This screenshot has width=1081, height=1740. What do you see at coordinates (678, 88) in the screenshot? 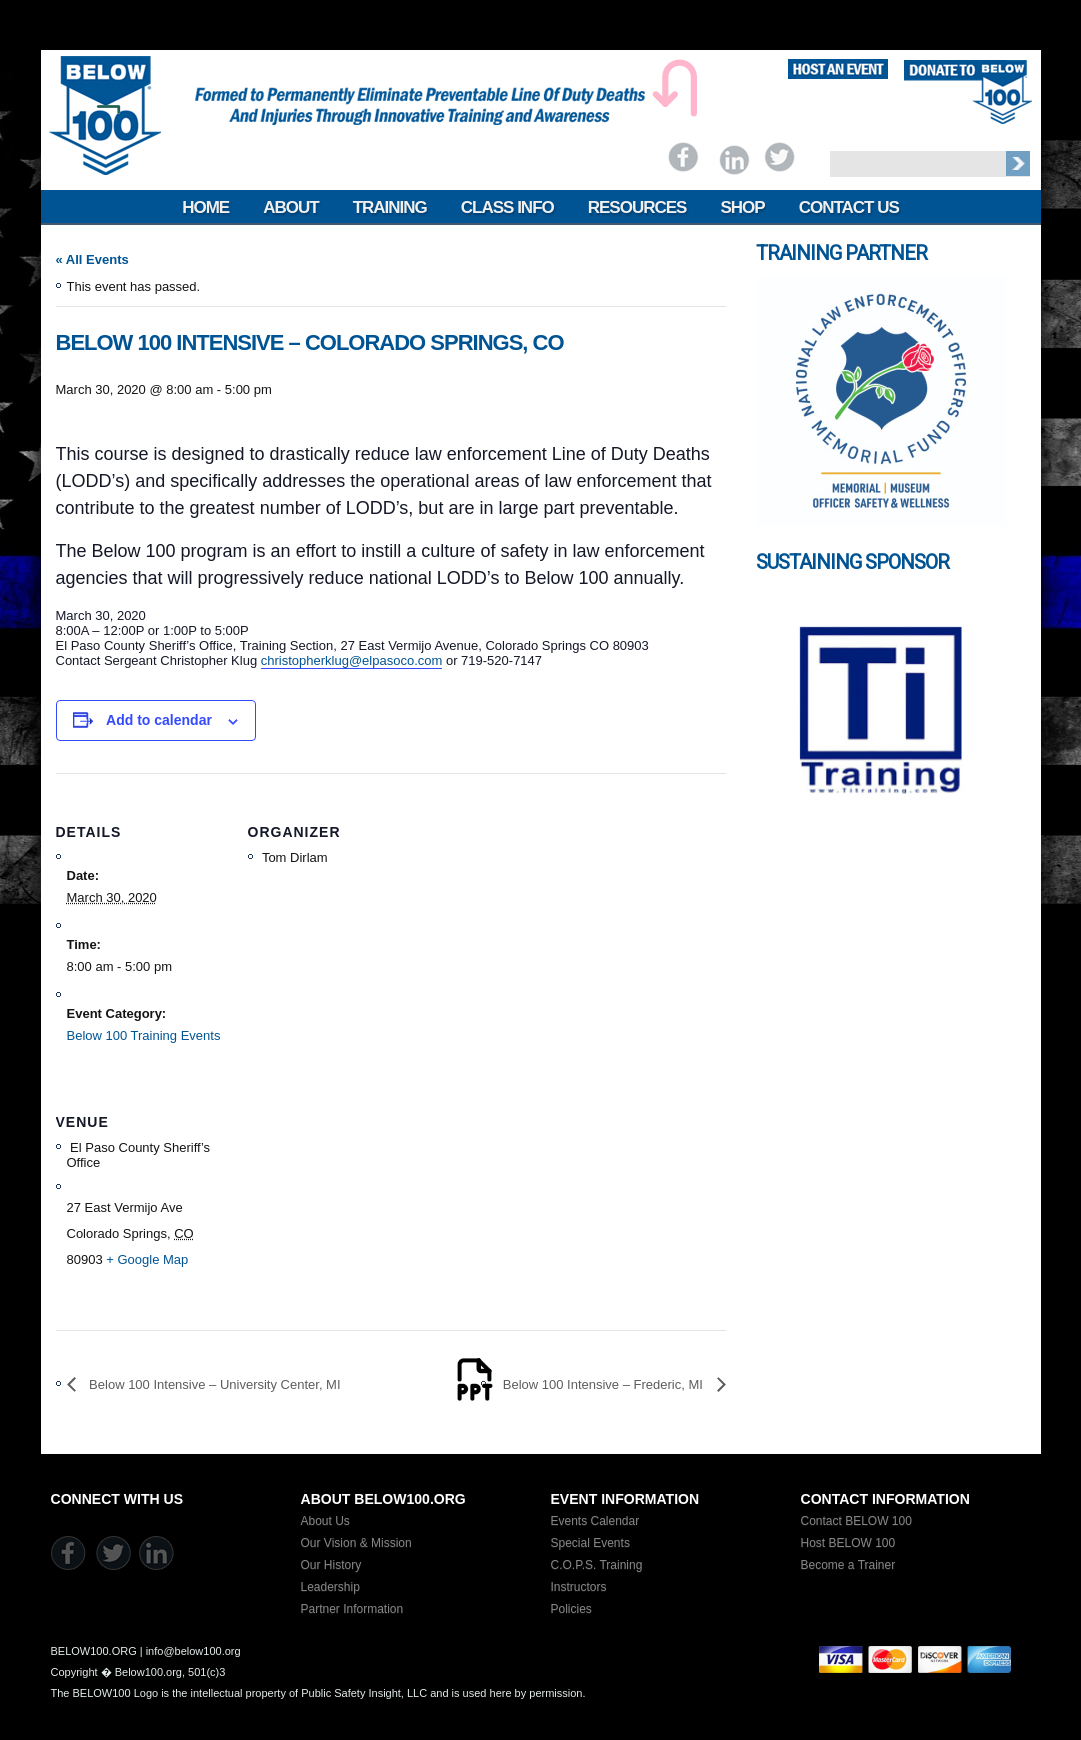
I see `make a u-turn to the left` at bounding box center [678, 88].